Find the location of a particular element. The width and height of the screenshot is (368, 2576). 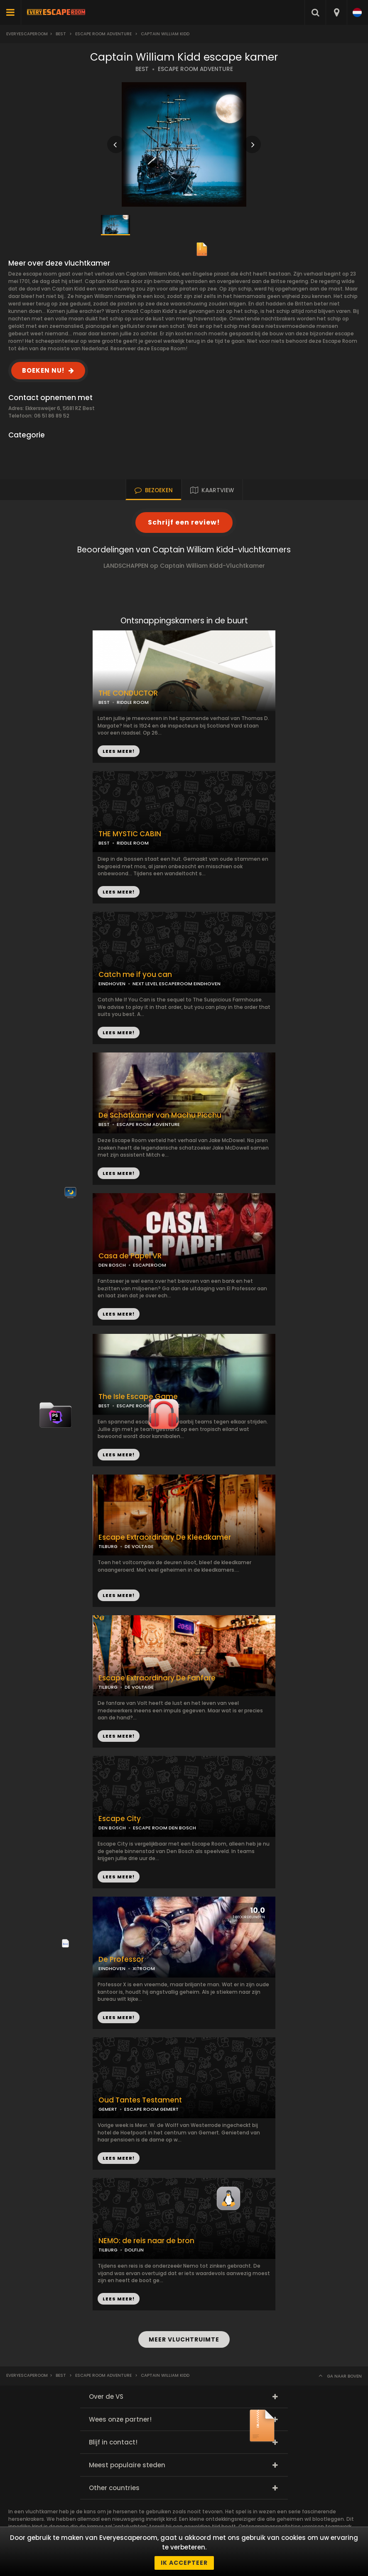

open virtual appliance file for import into VirtualBox is located at coordinates (202, 249).